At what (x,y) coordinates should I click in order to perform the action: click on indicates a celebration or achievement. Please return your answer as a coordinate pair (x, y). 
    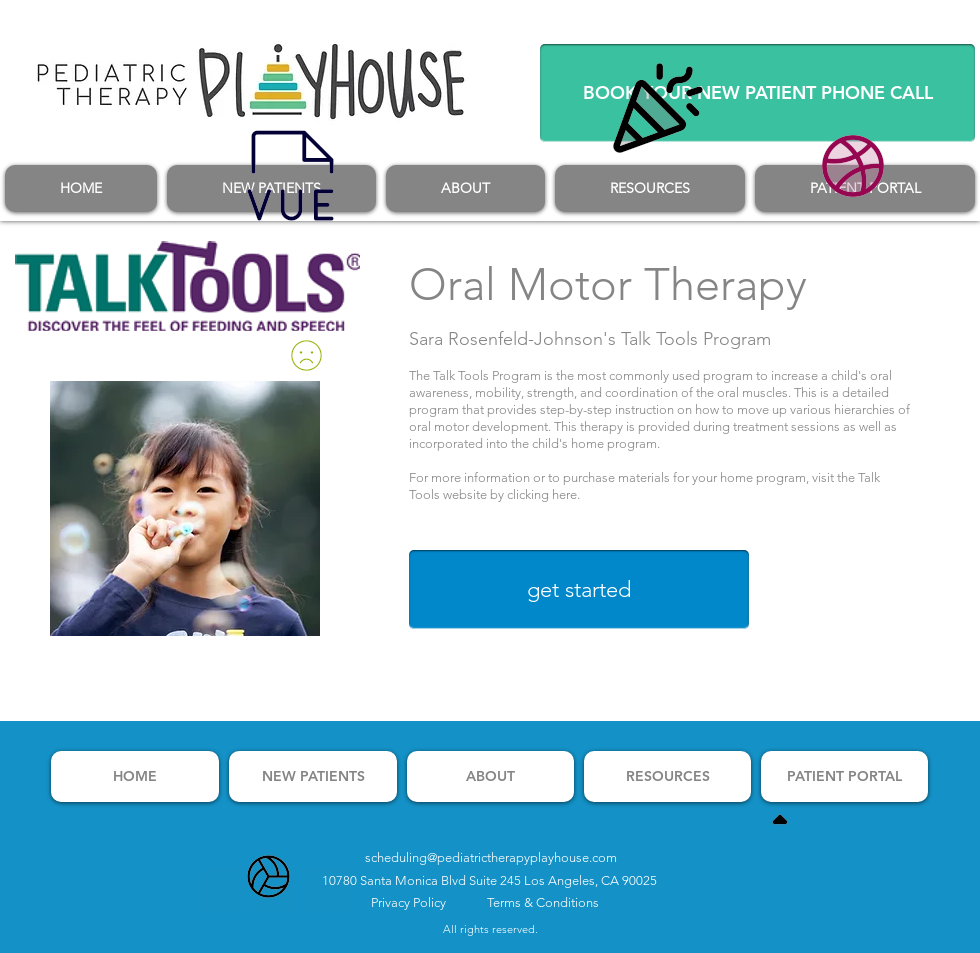
    Looking at the image, I should click on (653, 113).